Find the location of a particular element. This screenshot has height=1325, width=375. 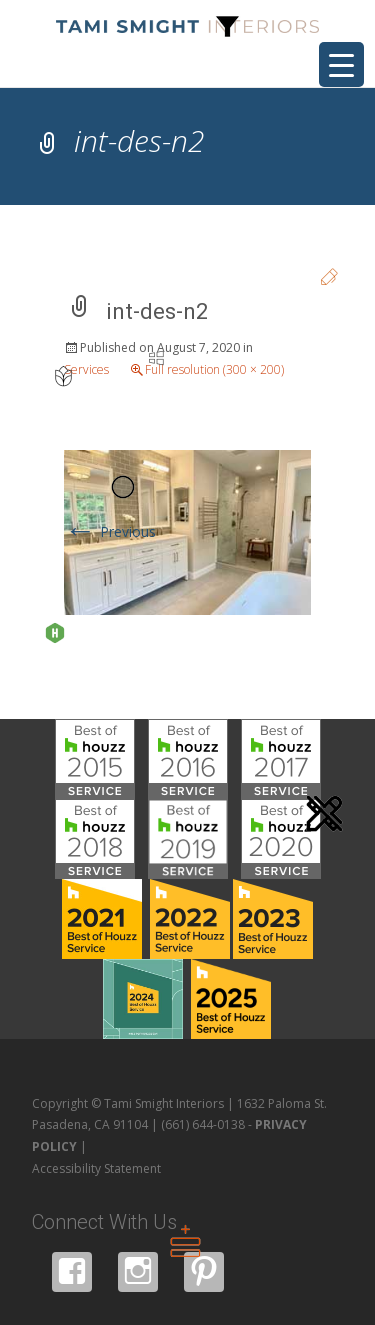

open the Windows start menu is located at coordinates (157, 358).